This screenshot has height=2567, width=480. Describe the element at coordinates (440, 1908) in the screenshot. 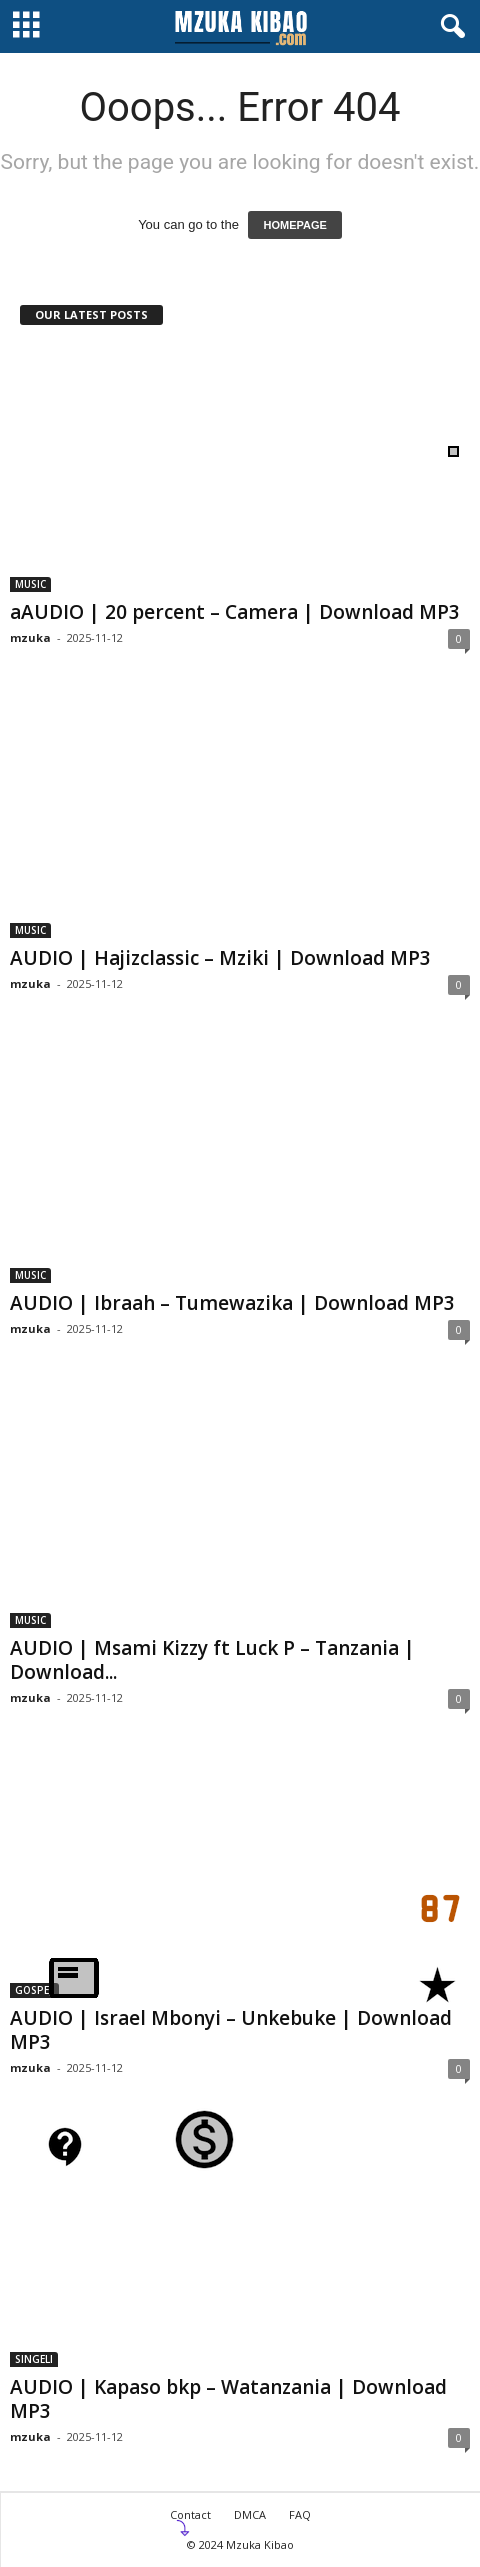

I see `displays the number 87 as a badge or count indicator` at that location.